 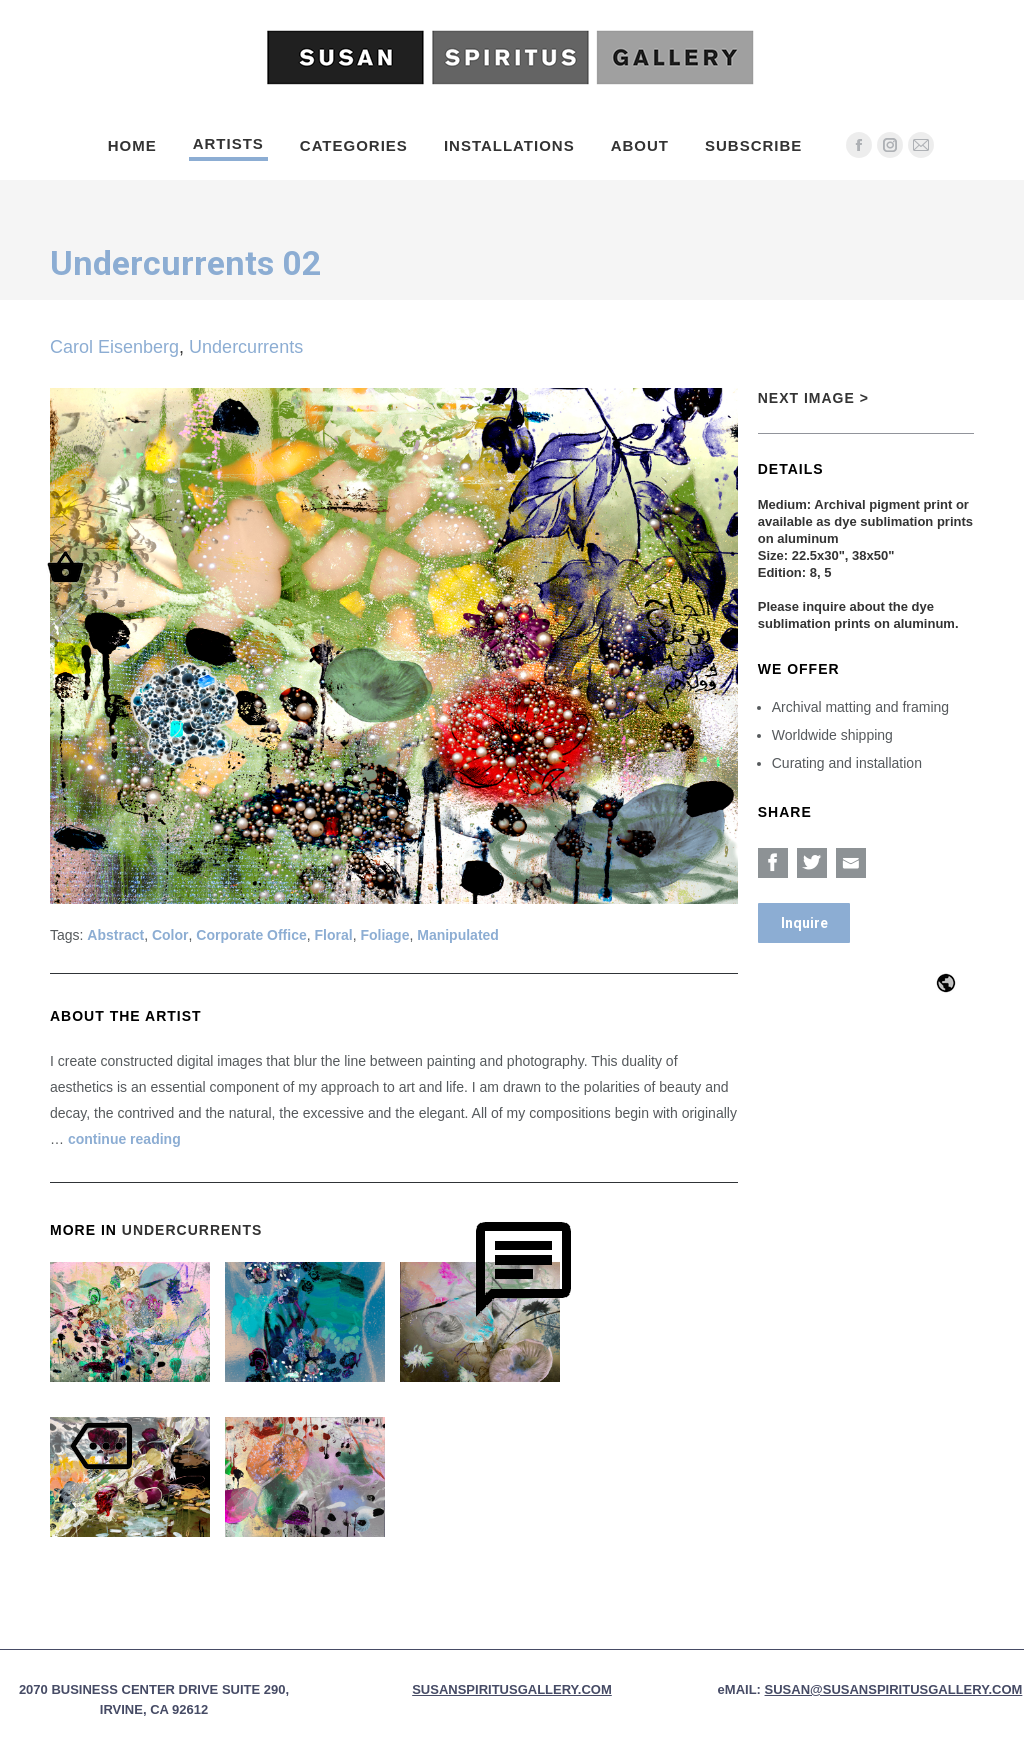 I want to click on view your shopping basket, so click(x=65, y=567).